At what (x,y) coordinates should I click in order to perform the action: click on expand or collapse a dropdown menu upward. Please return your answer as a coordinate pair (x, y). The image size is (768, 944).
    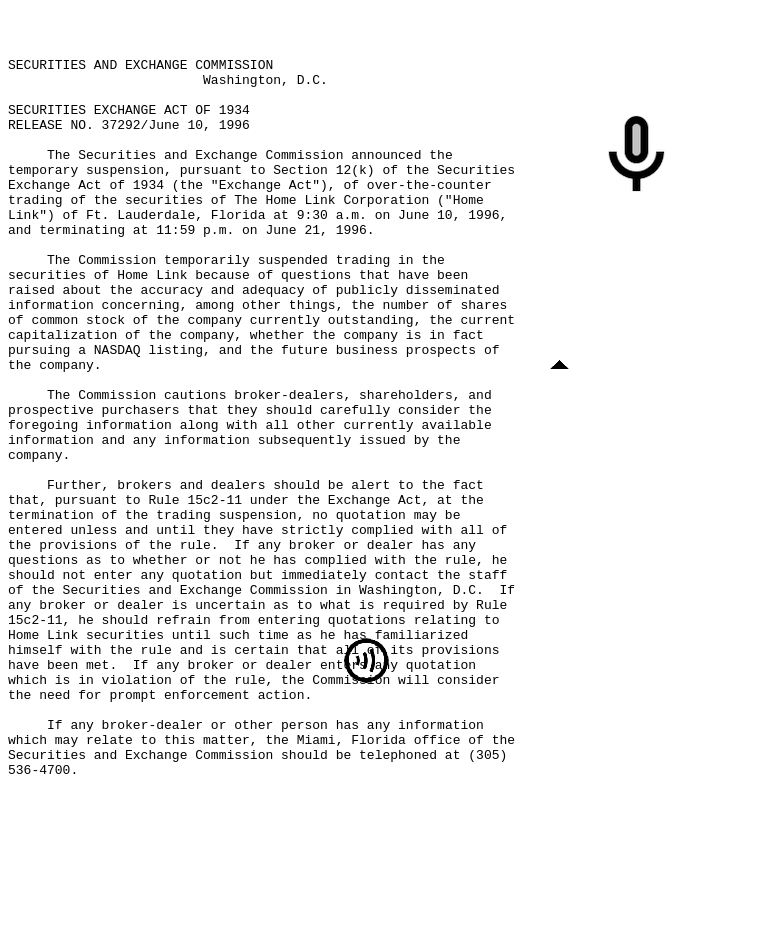
    Looking at the image, I should click on (559, 365).